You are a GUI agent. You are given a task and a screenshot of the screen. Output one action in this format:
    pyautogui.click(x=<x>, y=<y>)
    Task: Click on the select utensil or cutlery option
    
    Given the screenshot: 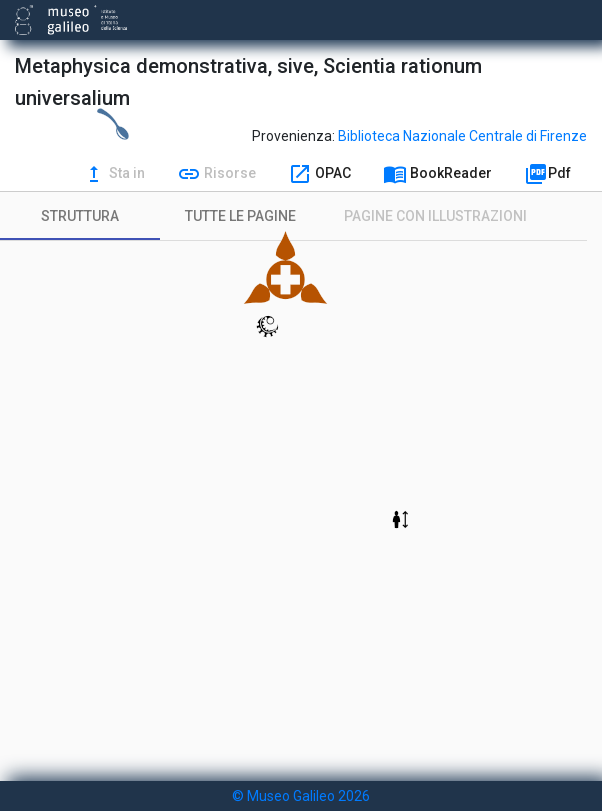 What is the action you would take?
    pyautogui.click(x=113, y=124)
    